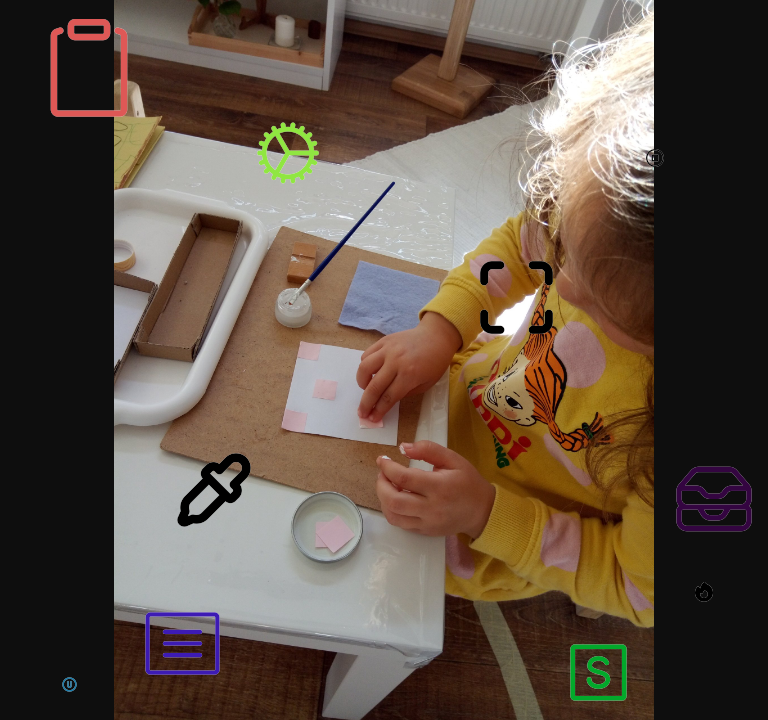 The width and height of the screenshot is (768, 720). Describe the element at coordinates (69, 684) in the screenshot. I see `indicates an unread item or status` at that location.